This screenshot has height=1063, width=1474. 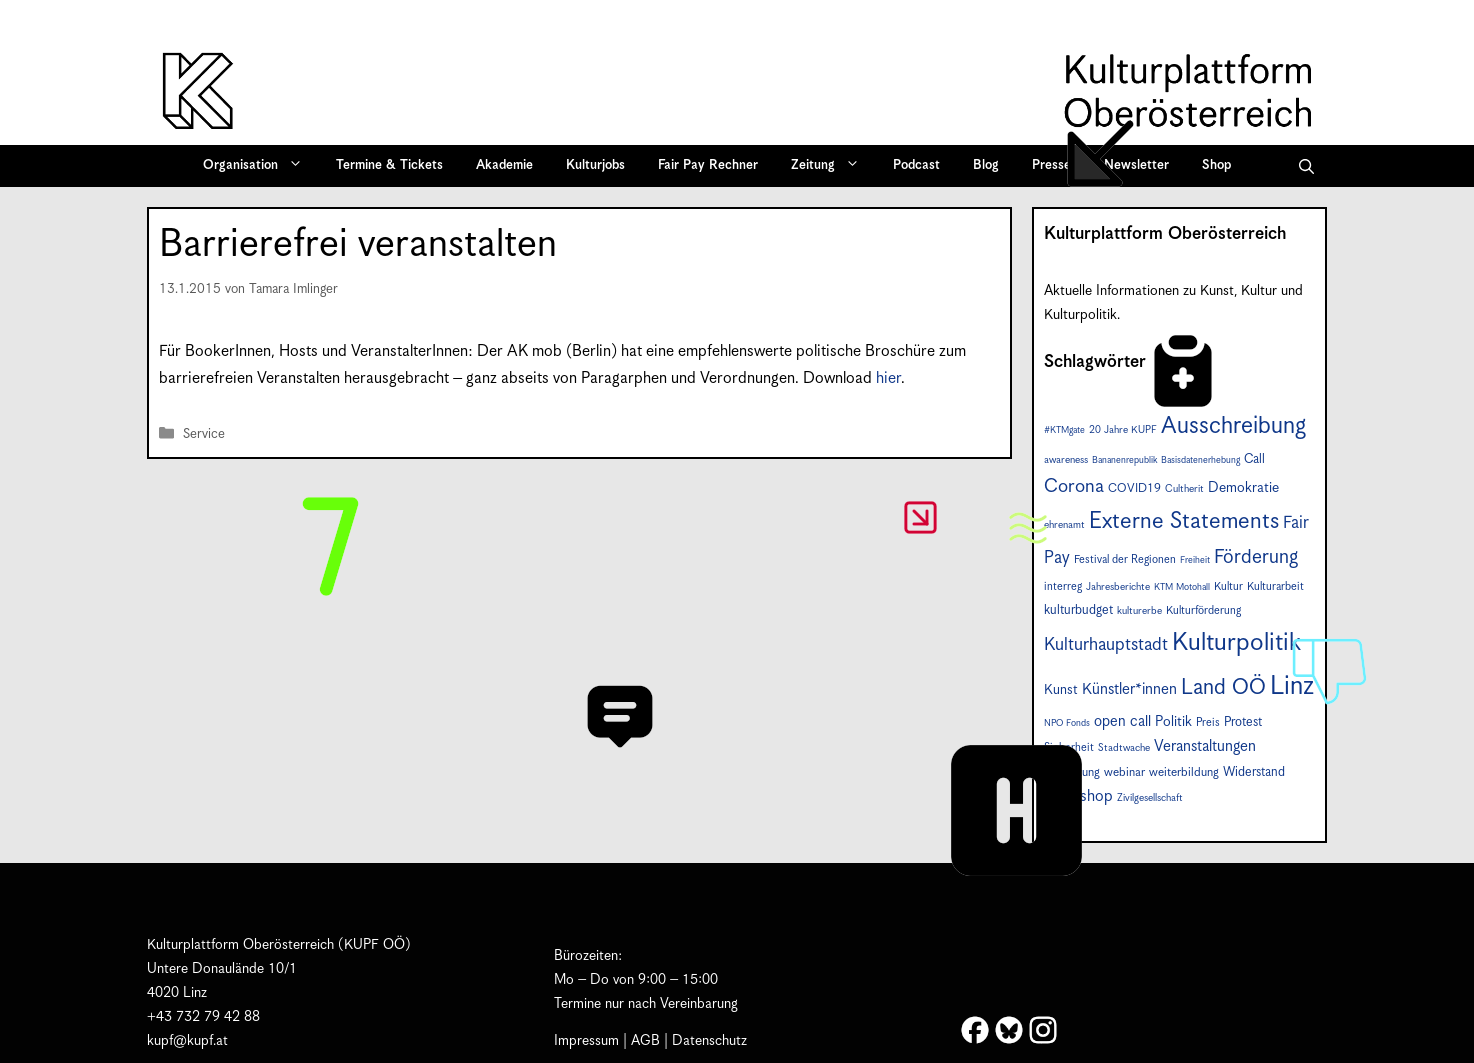 I want to click on indicates the number seven in a list or ranking, so click(x=330, y=546).